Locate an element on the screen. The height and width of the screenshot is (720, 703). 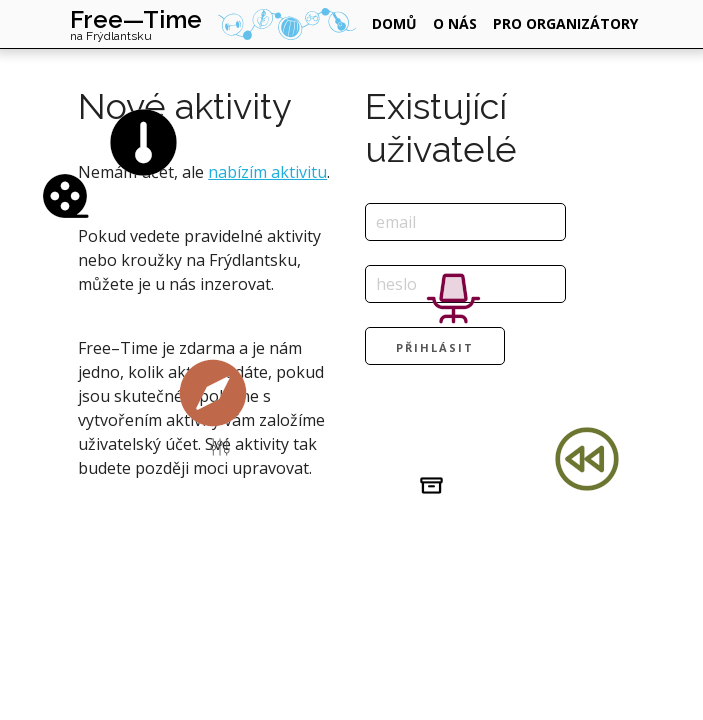
office or workspace settings is located at coordinates (453, 298).